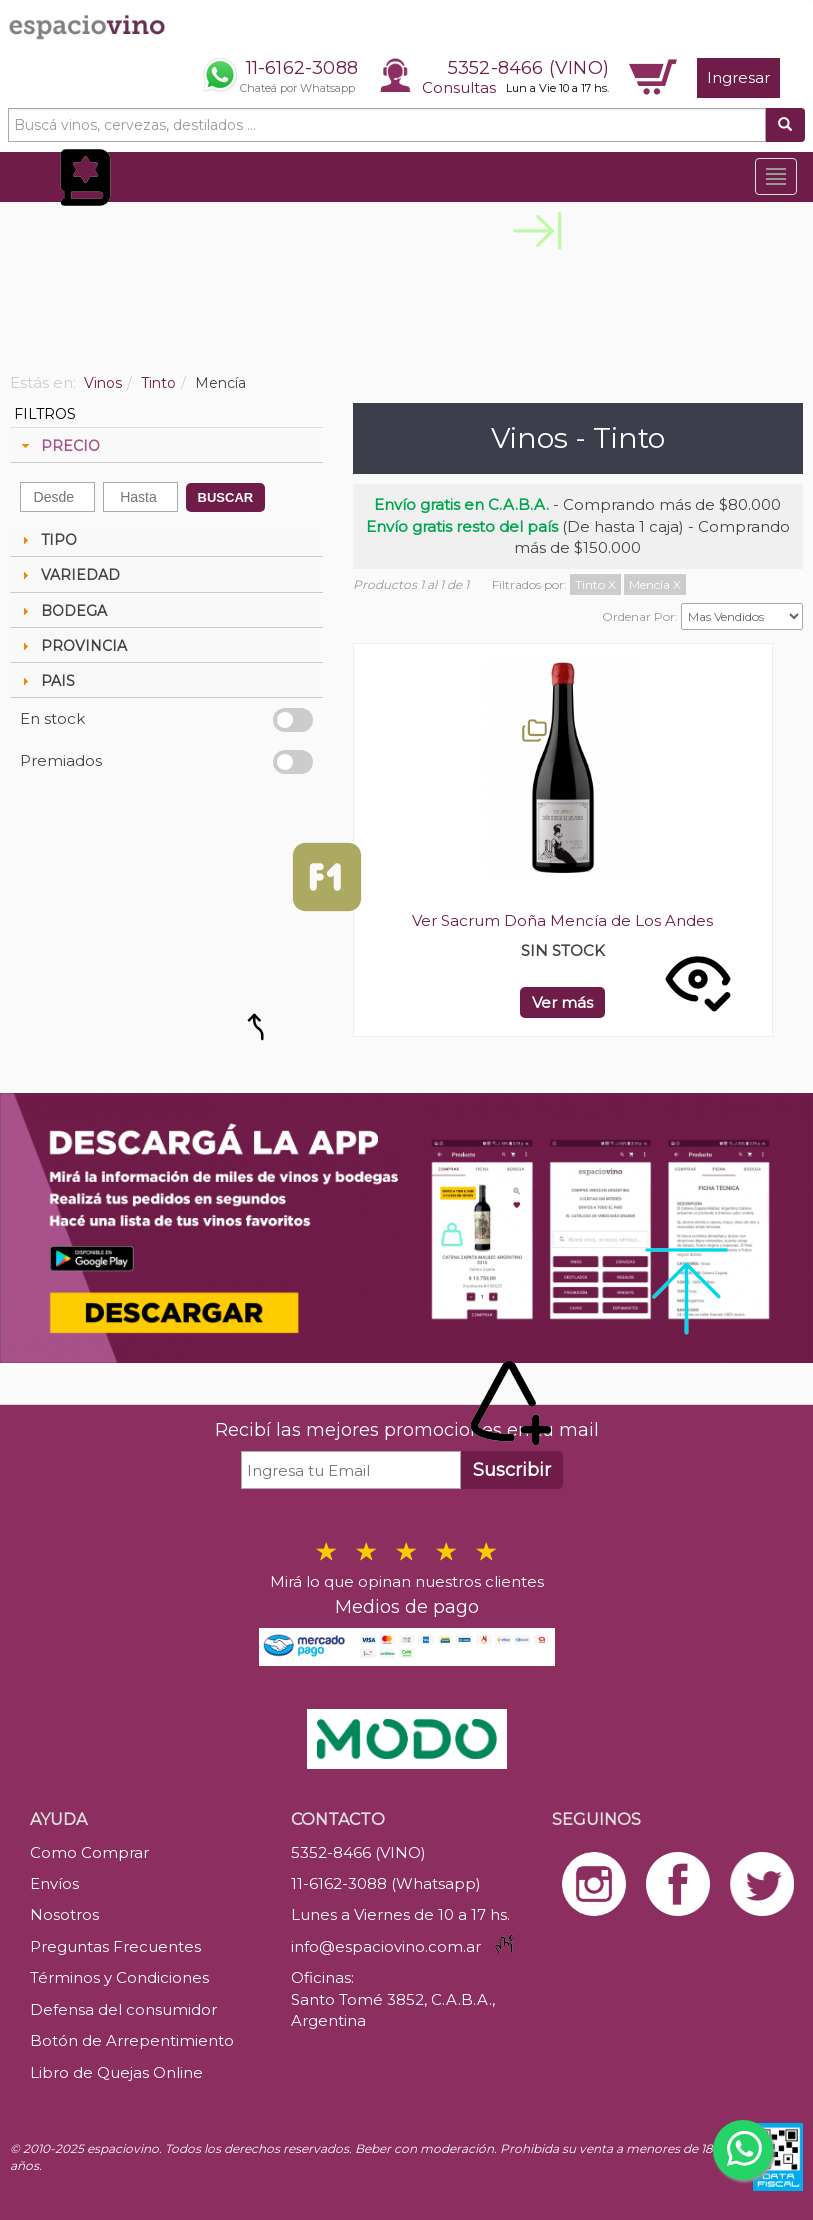 The image size is (813, 2220). What do you see at coordinates (686, 1289) in the screenshot?
I see `scroll to top of page` at bounding box center [686, 1289].